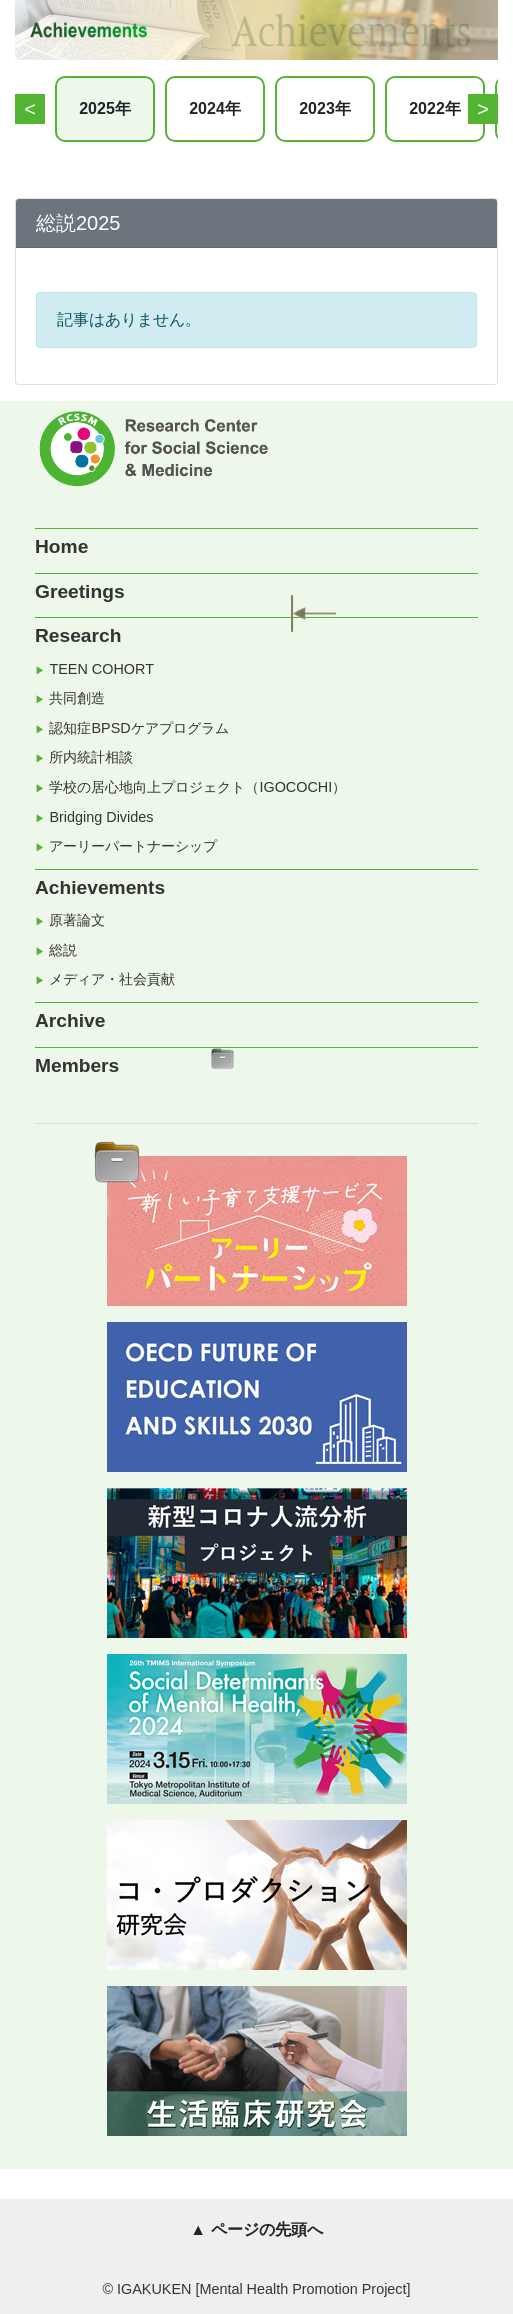 The height and width of the screenshot is (2314, 513). I want to click on open the file manager, so click(117, 1162).